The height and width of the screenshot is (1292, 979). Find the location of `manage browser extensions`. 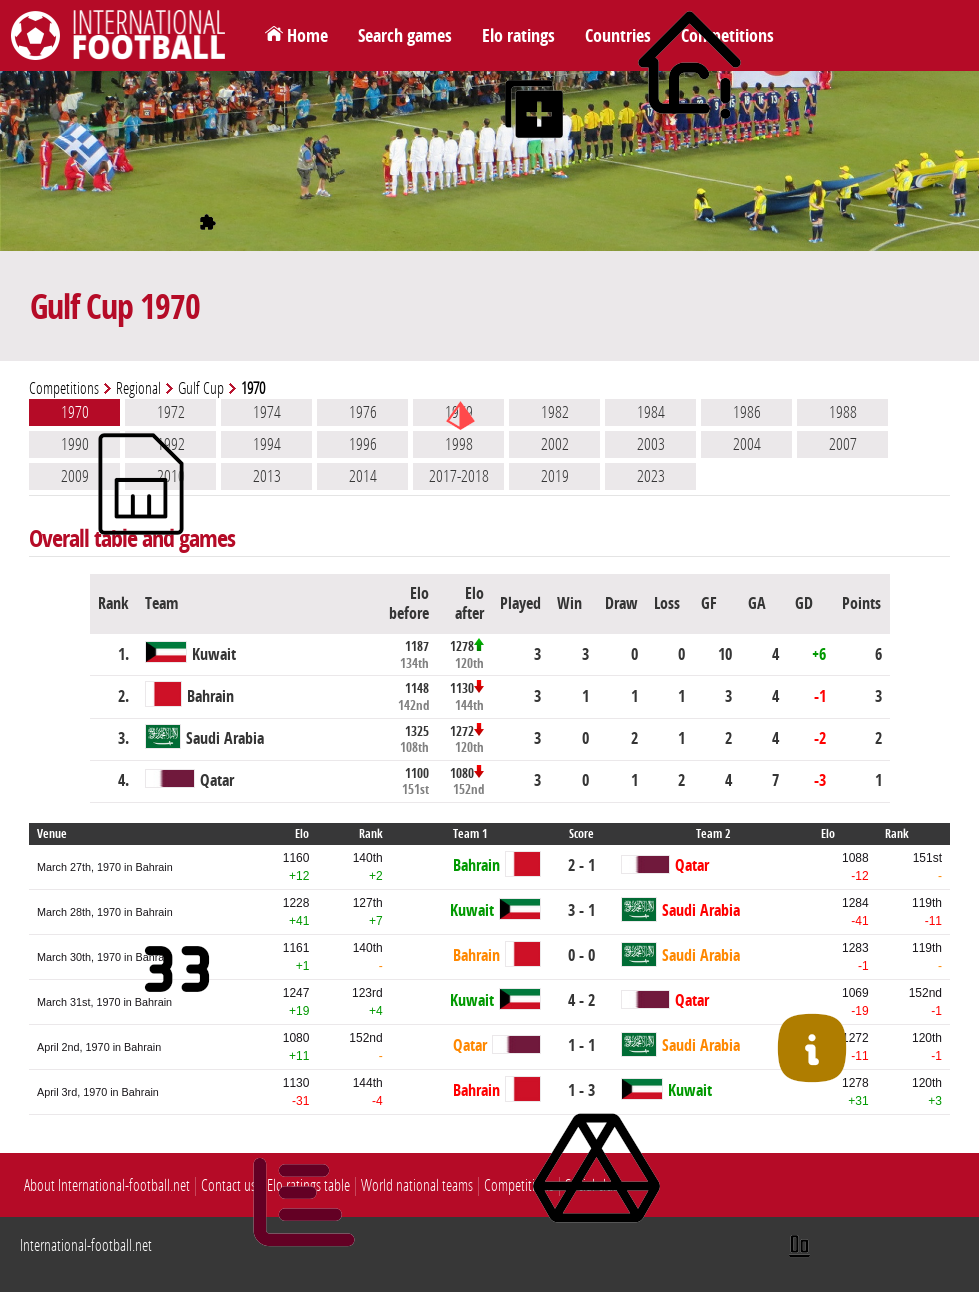

manage browser extensions is located at coordinates (208, 222).